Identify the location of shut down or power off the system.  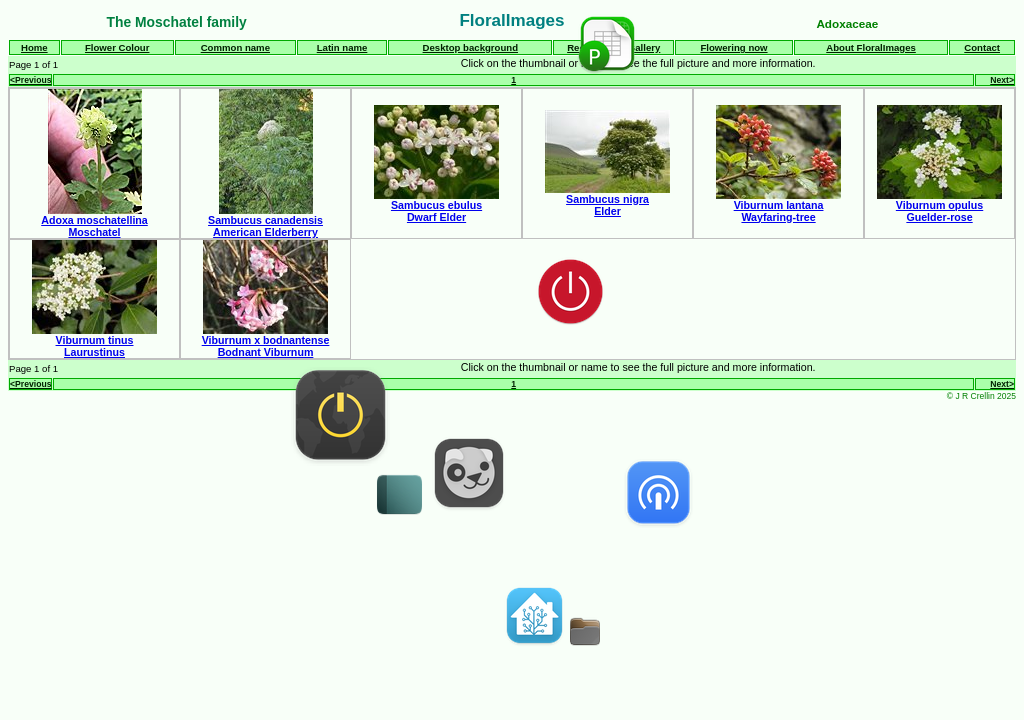
(570, 291).